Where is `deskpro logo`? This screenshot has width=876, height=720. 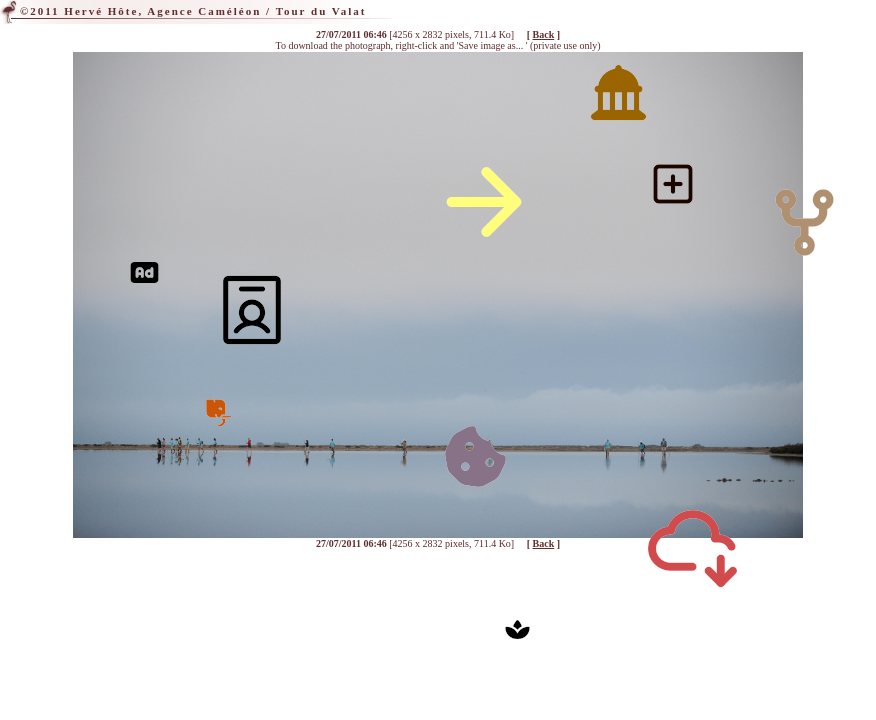
deskpro logo is located at coordinates (219, 413).